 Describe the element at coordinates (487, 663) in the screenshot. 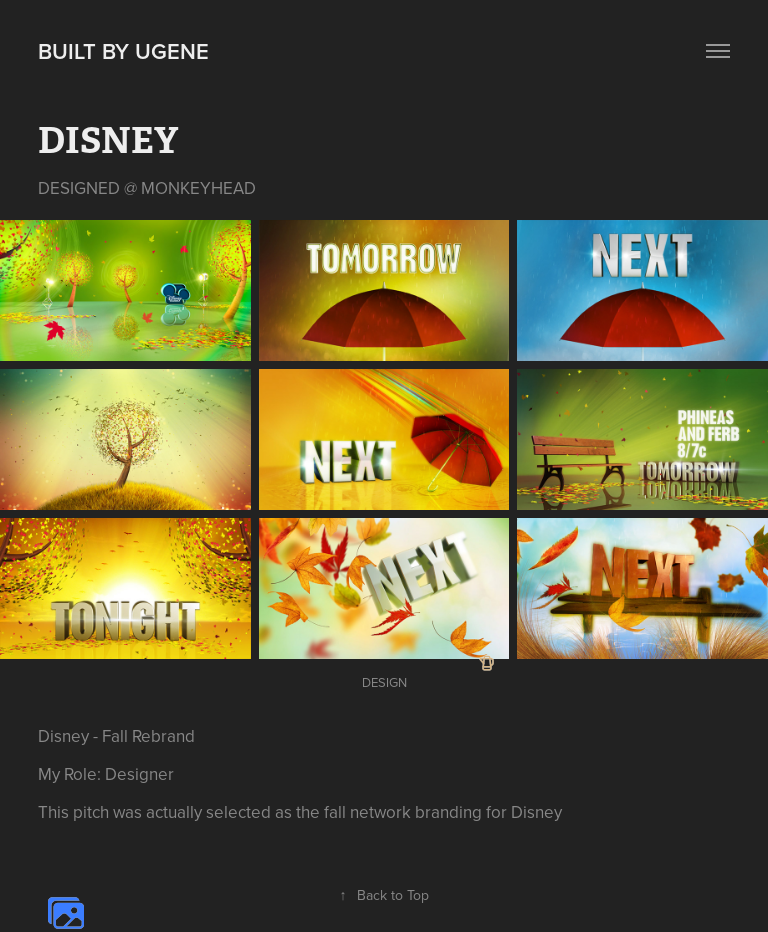

I see `access tea or hot beverage settings` at that location.